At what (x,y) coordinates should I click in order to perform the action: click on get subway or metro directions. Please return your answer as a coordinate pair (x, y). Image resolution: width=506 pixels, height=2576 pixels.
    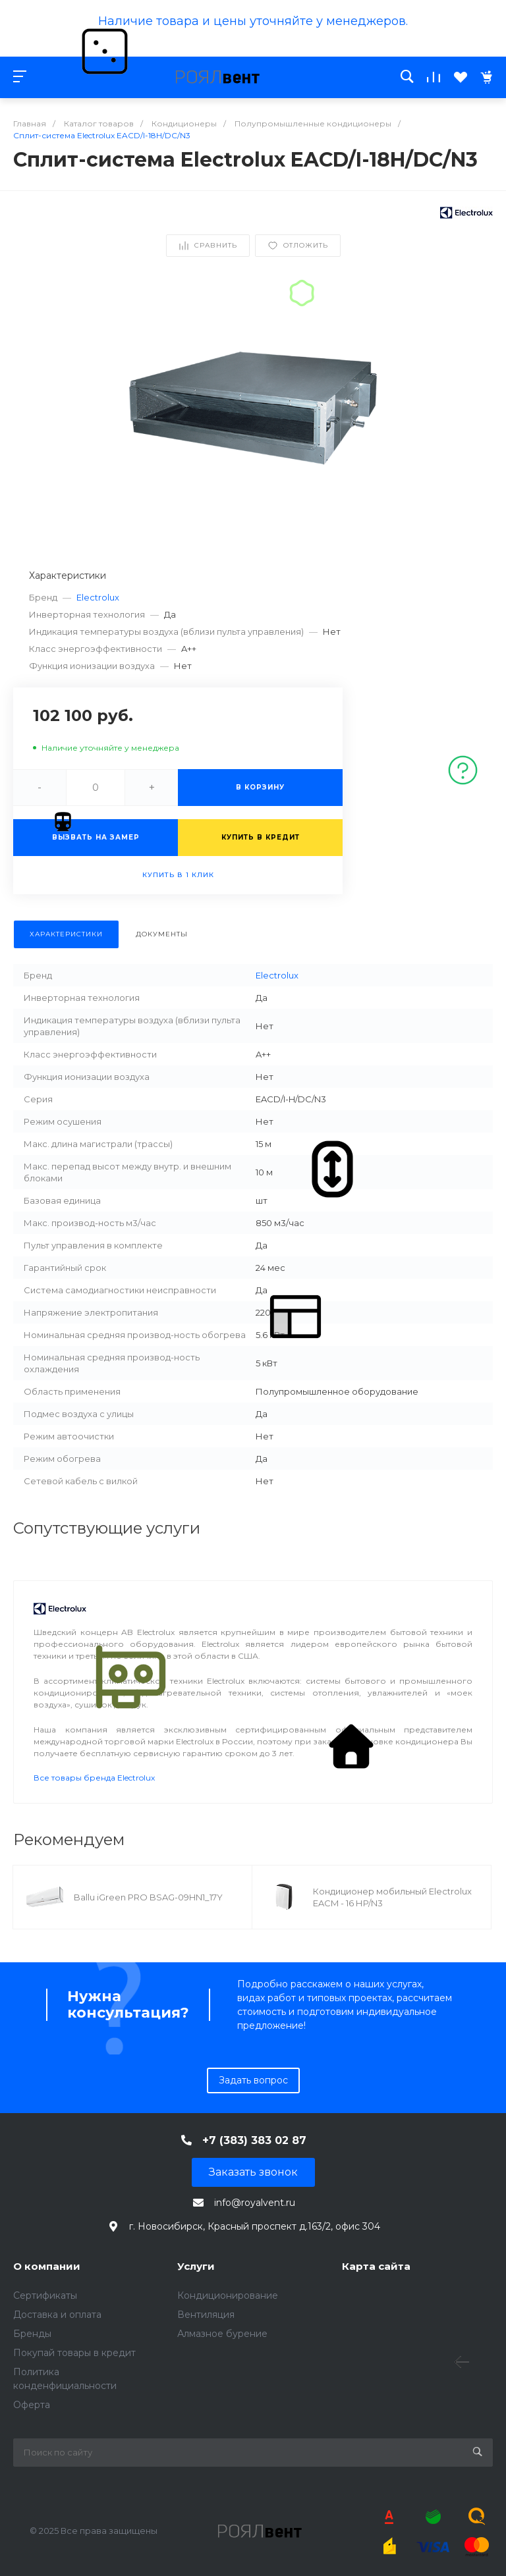
    Looking at the image, I should click on (63, 822).